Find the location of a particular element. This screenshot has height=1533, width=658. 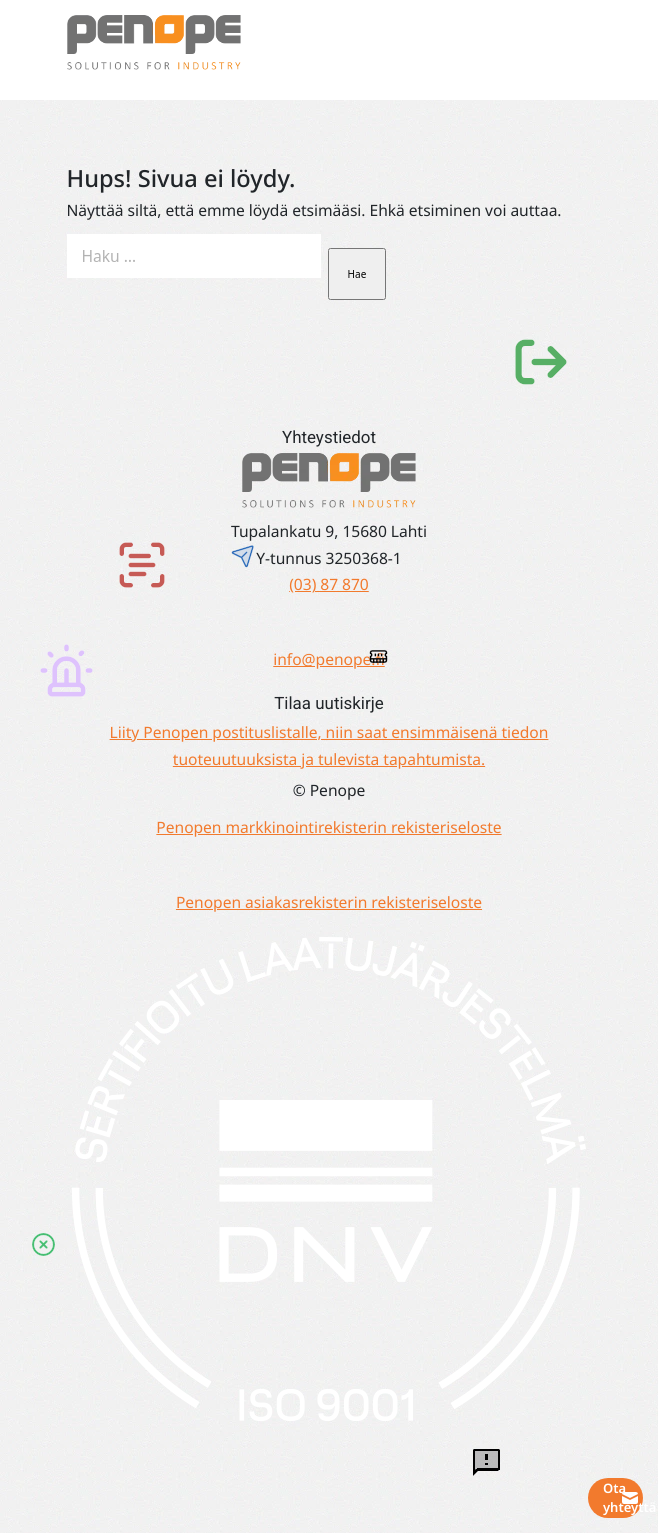

access storage or memory settings is located at coordinates (378, 656).